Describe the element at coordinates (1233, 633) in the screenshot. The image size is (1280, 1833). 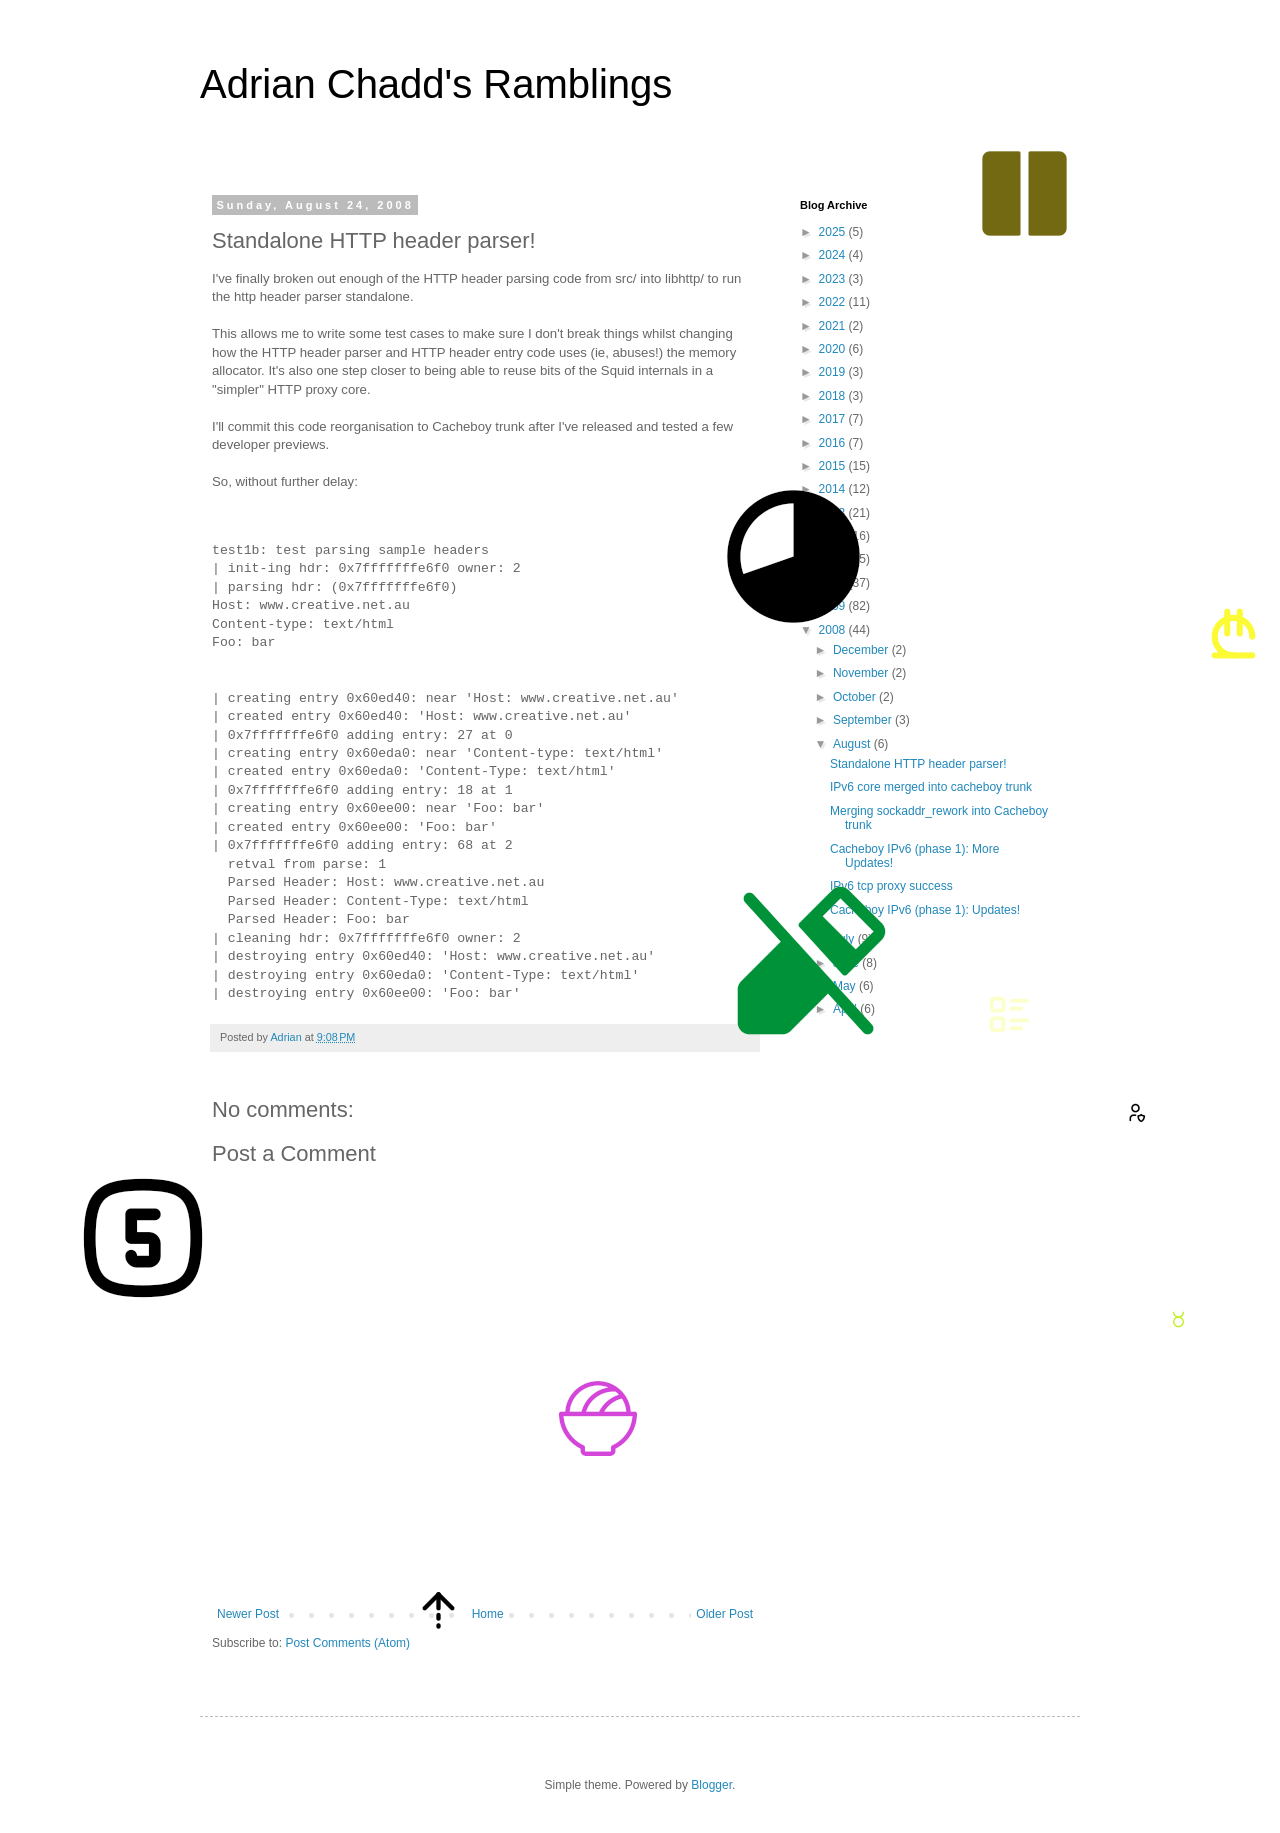
I see `indicates Georgian lari currency` at that location.